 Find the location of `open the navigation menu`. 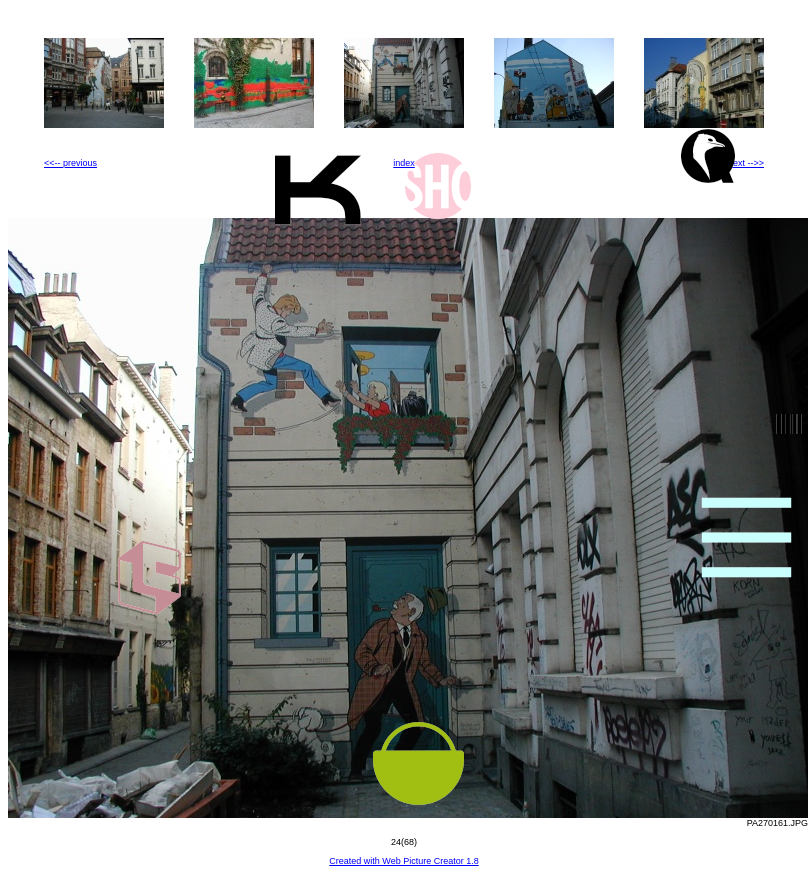

open the navigation menu is located at coordinates (746, 537).